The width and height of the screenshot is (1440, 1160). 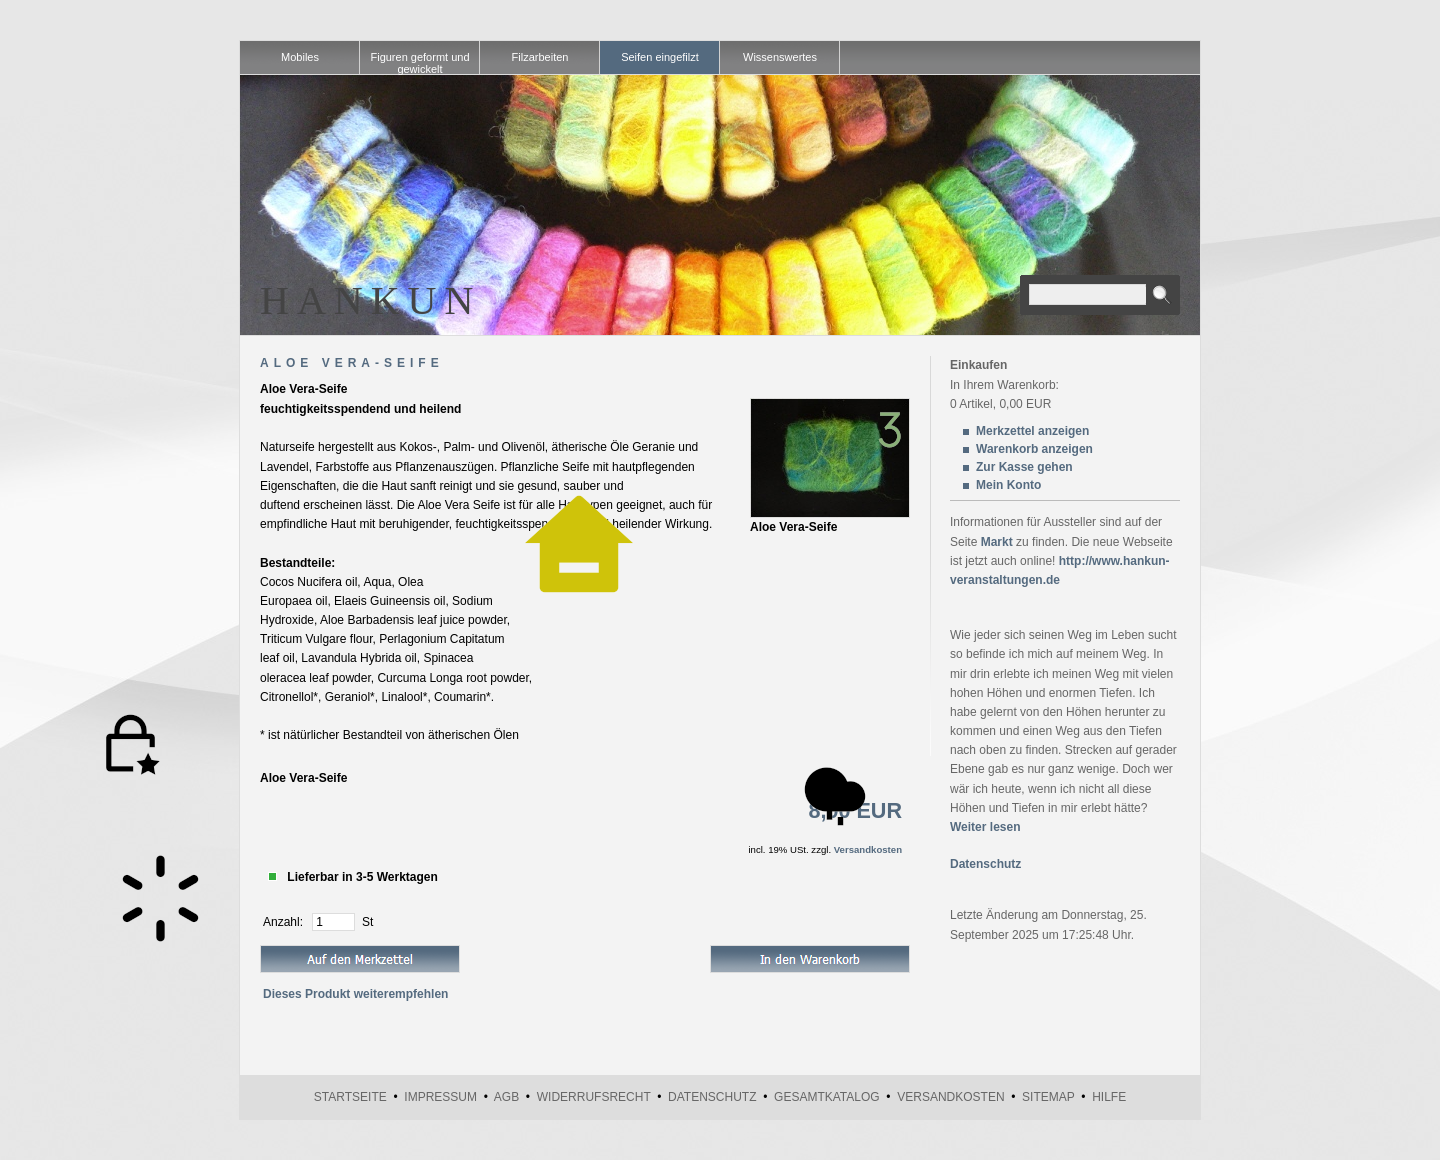 What do you see at coordinates (889, 429) in the screenshot?
I see `select number 3 from a list or sequence` at bounding box center [889, 429].